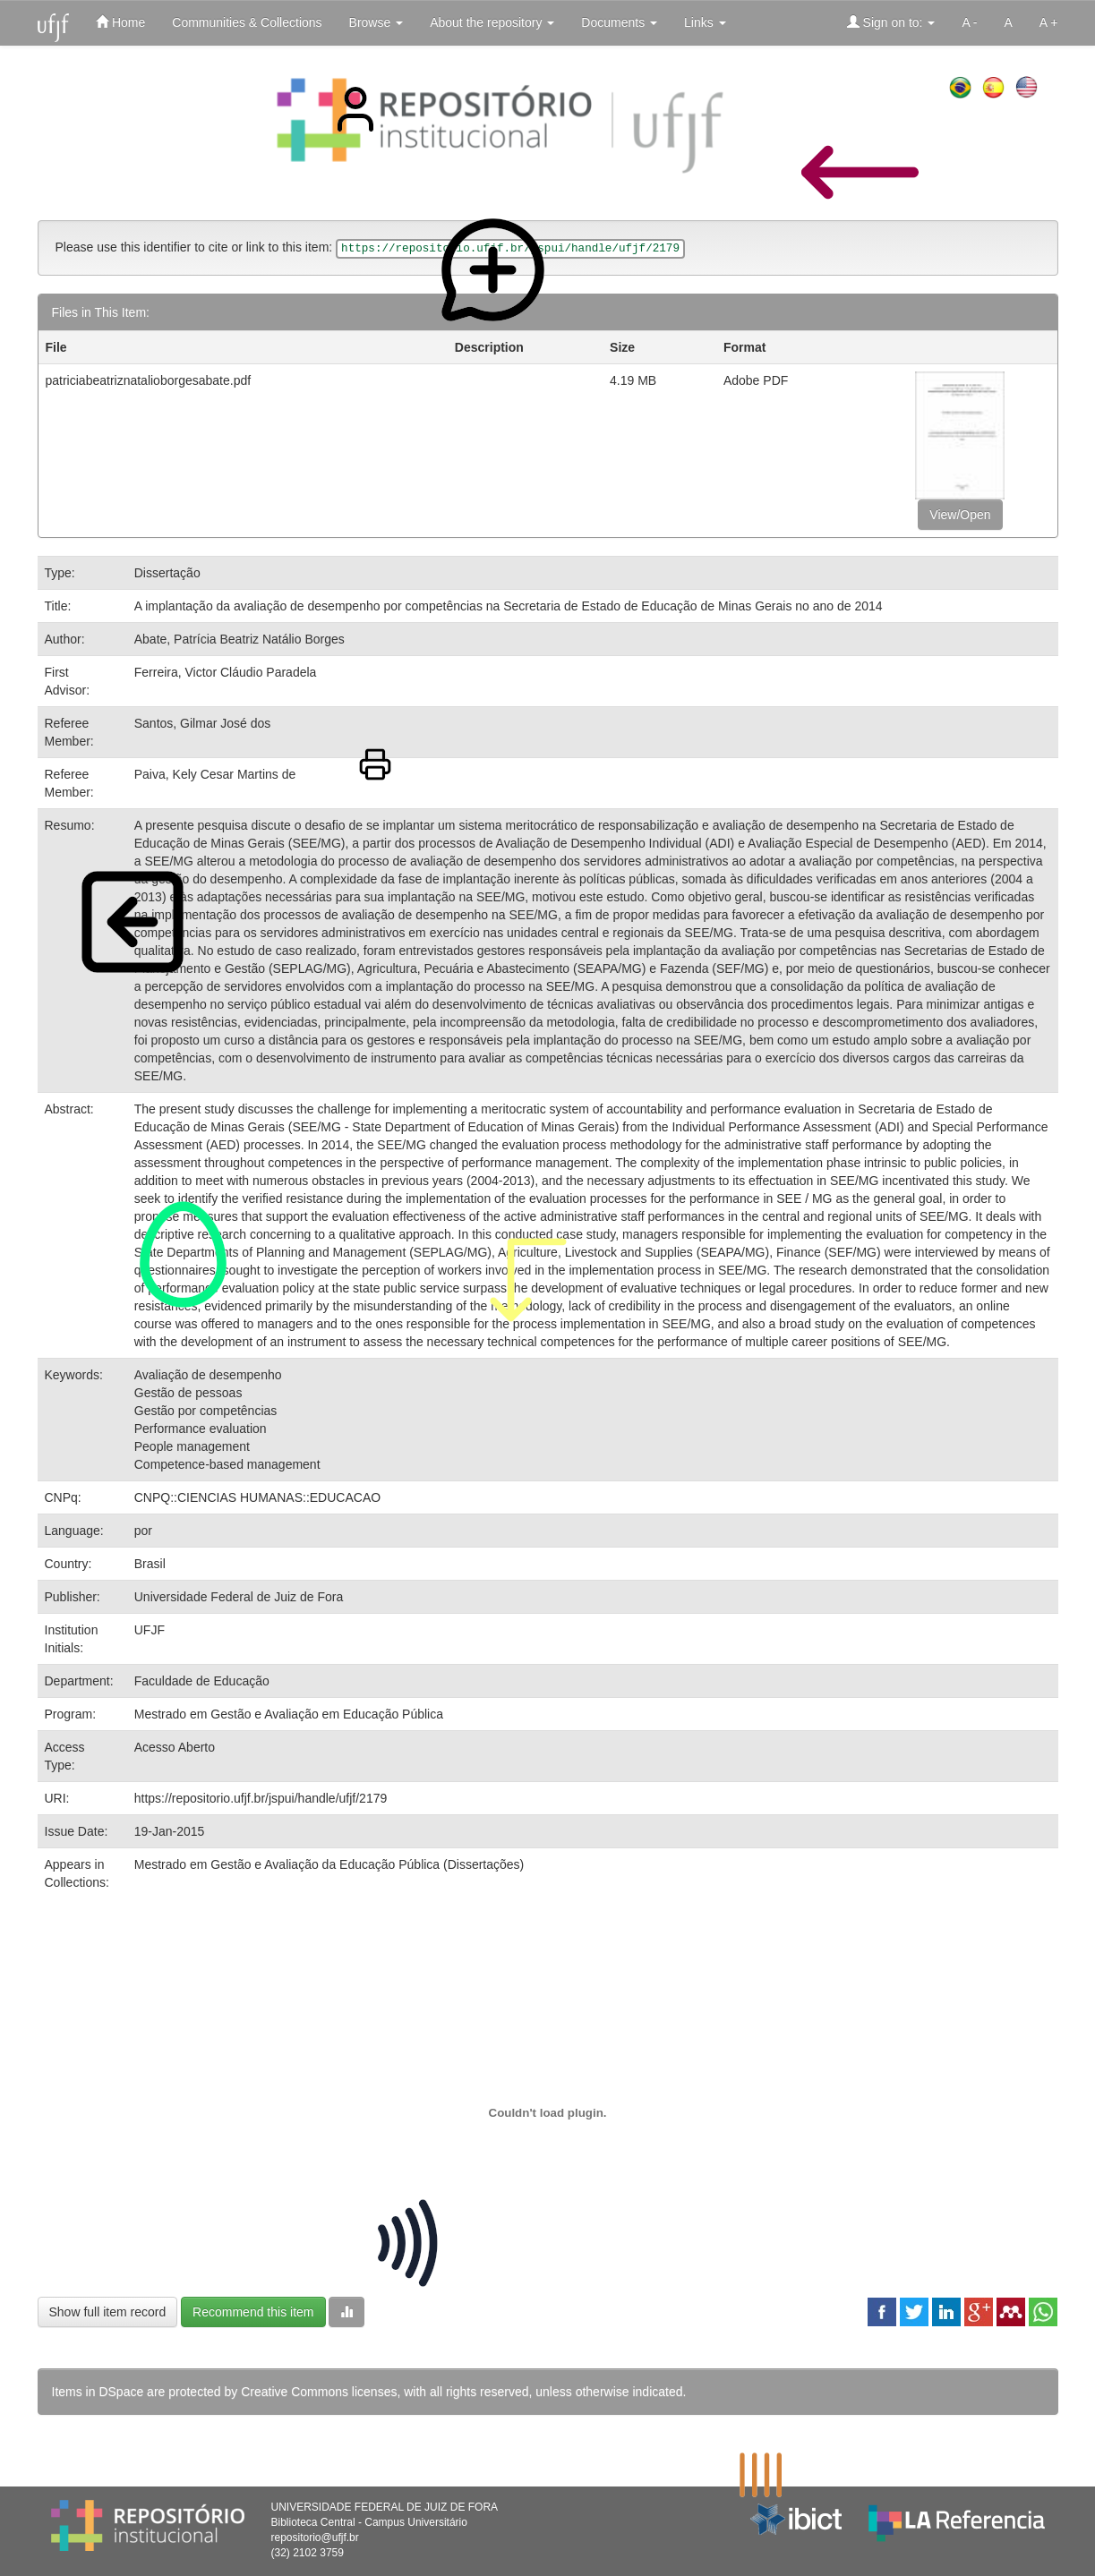 The width and height of the screenshot is (1095, 2576). What do you see at coordinates (528, 1280) in the screenshot?
I see `go back and down in navigation` at bounding box center [528, 1280].